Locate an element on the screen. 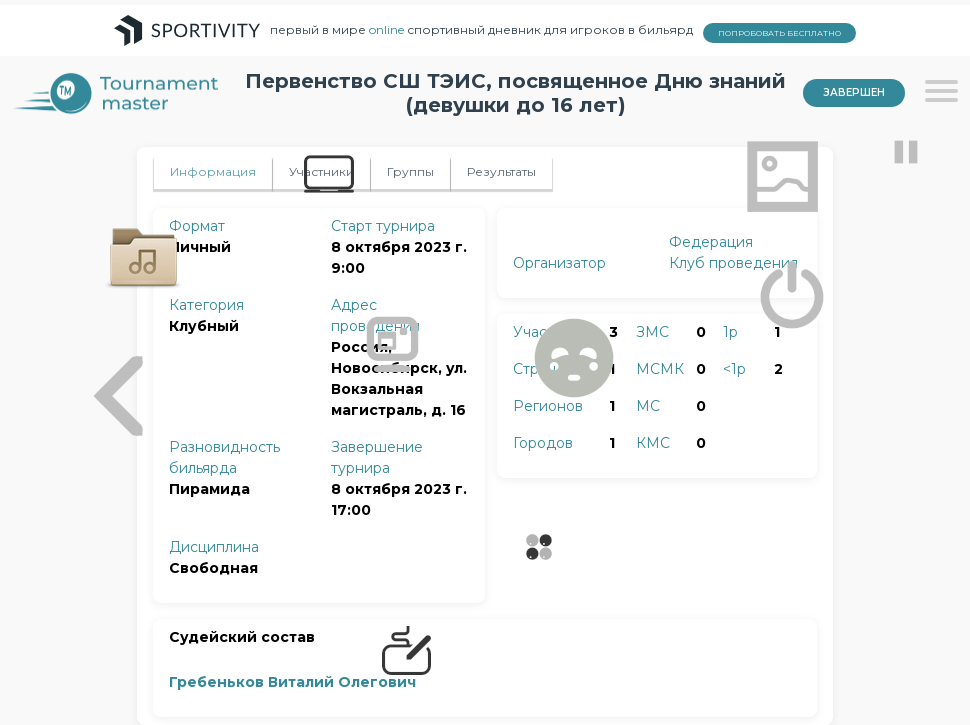 The image size is (970, 725). launch swell foop puzzle game is located at coordinates (539, 547).